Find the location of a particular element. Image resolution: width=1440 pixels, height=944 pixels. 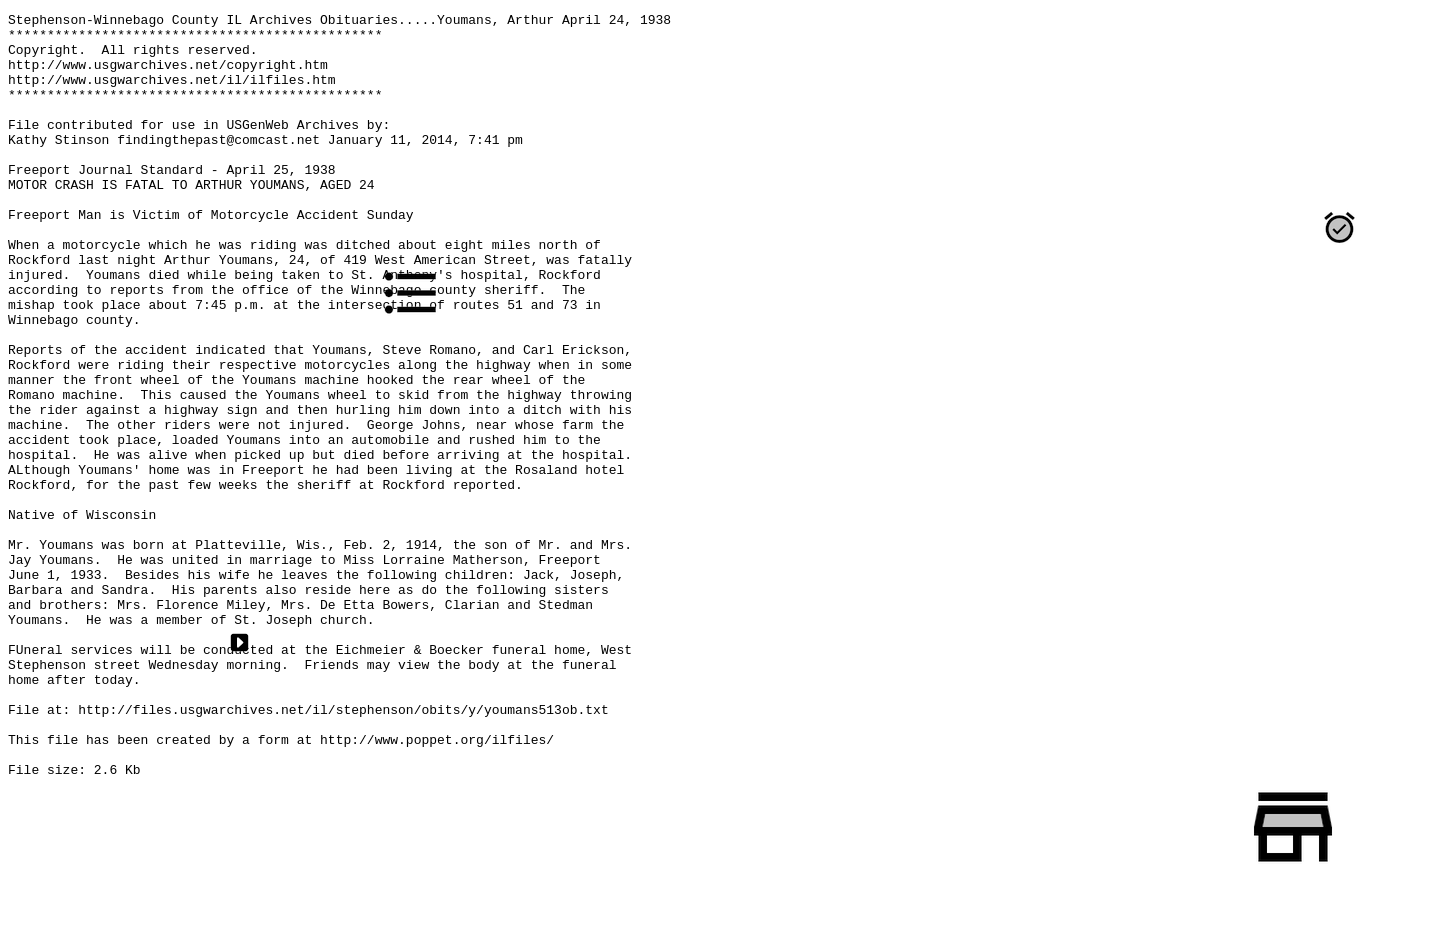

alarm is set and active is located at coordinates (1339, 227).